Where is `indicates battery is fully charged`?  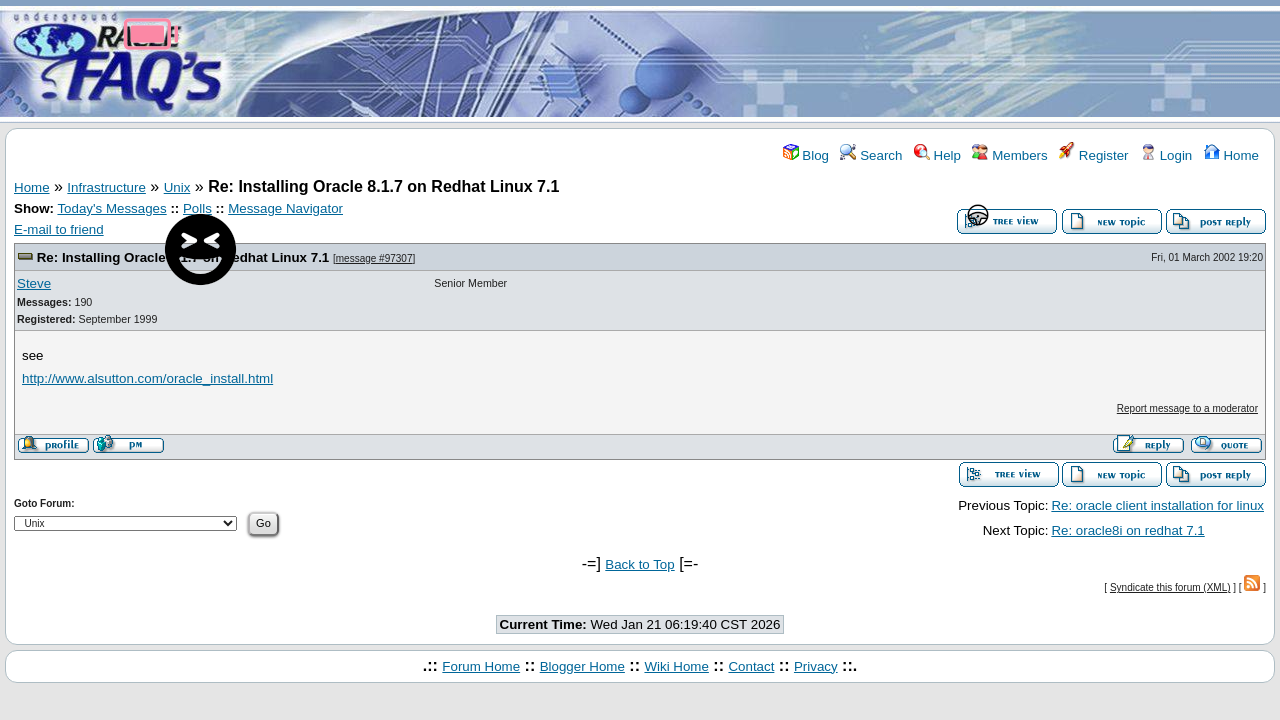
indicates battery is fully charged is located at coordinates (150, 34).